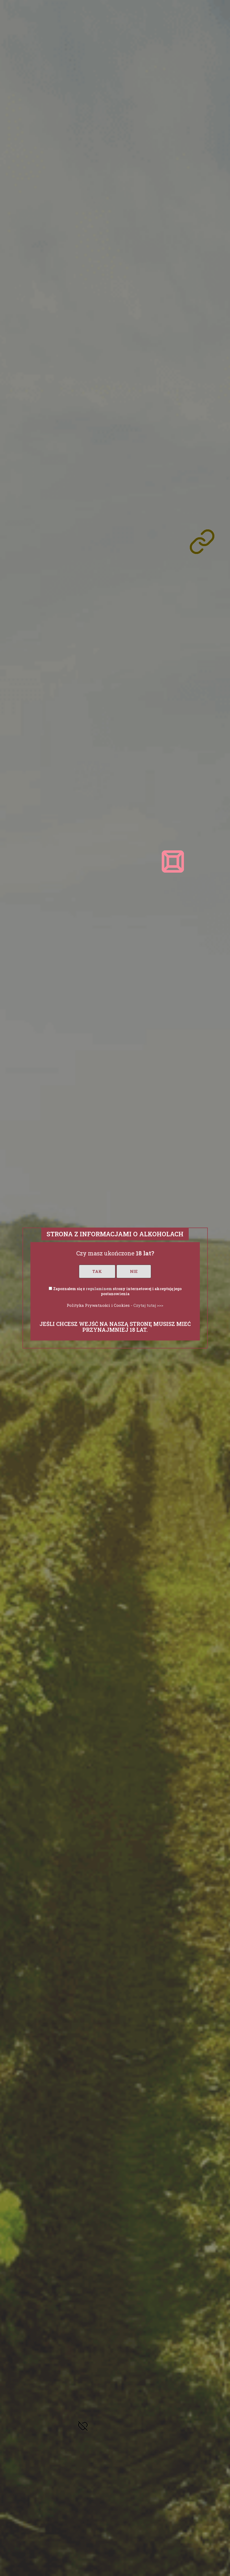 The image size is (230, 2576). Describe the element at coordinates (202, 542) in the screenshot. I see `copy or share a link` at that location.